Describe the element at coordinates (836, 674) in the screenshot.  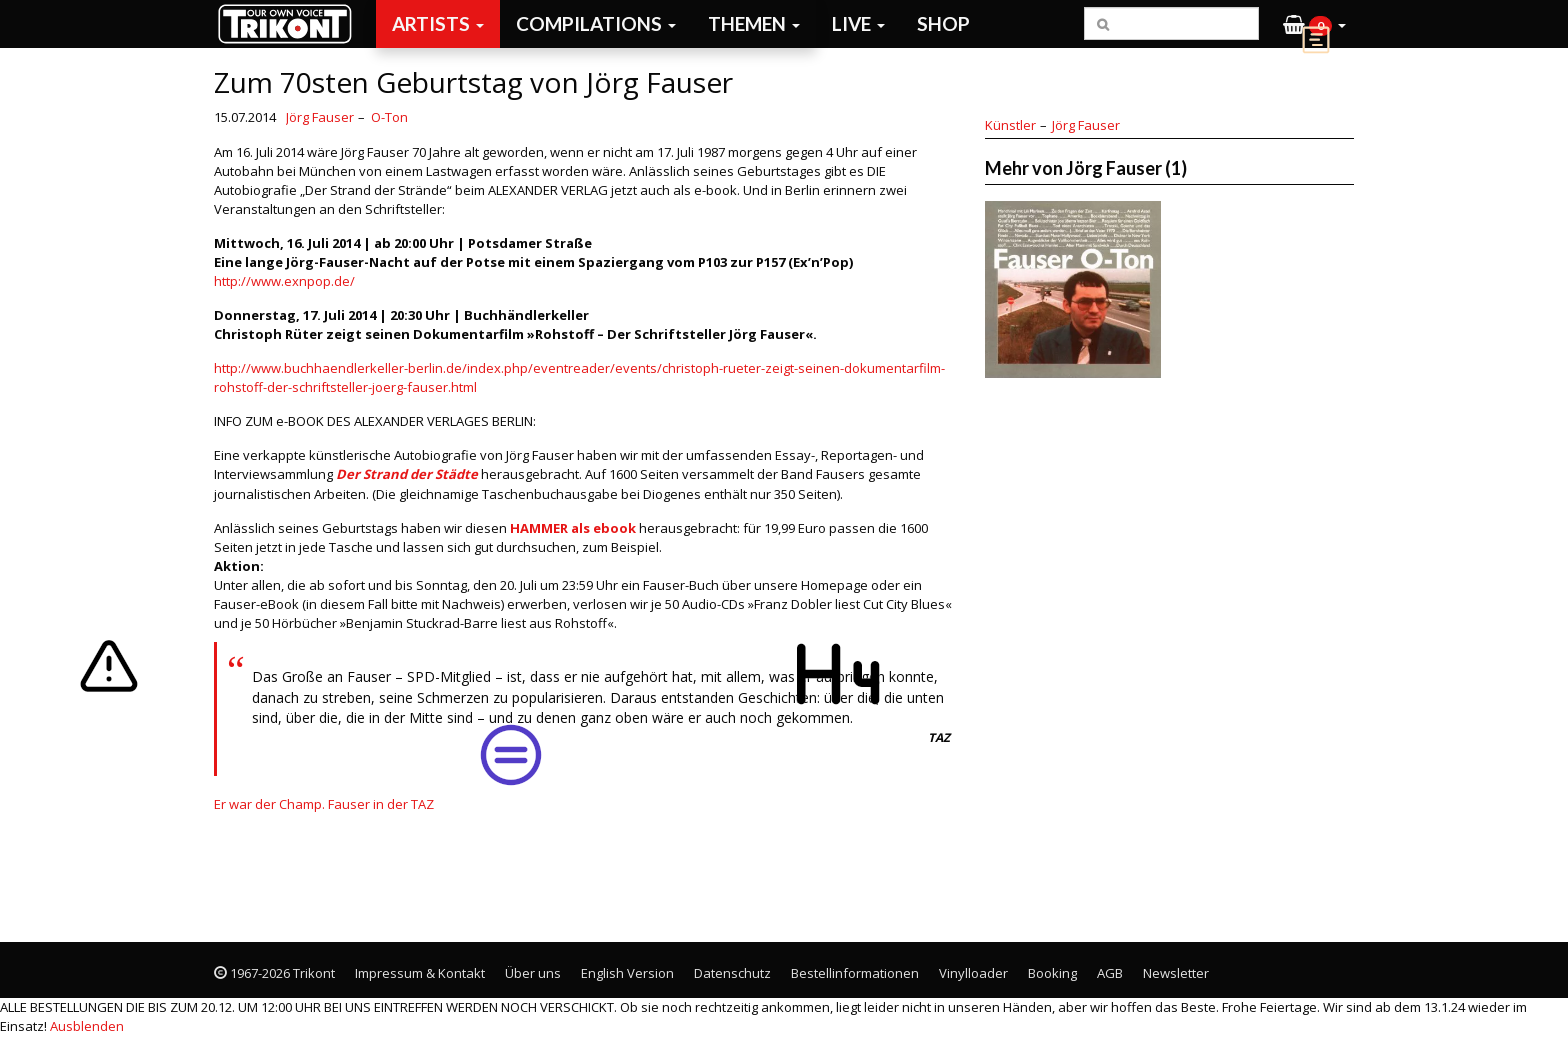
I see `format text as heading level 4` at that location.